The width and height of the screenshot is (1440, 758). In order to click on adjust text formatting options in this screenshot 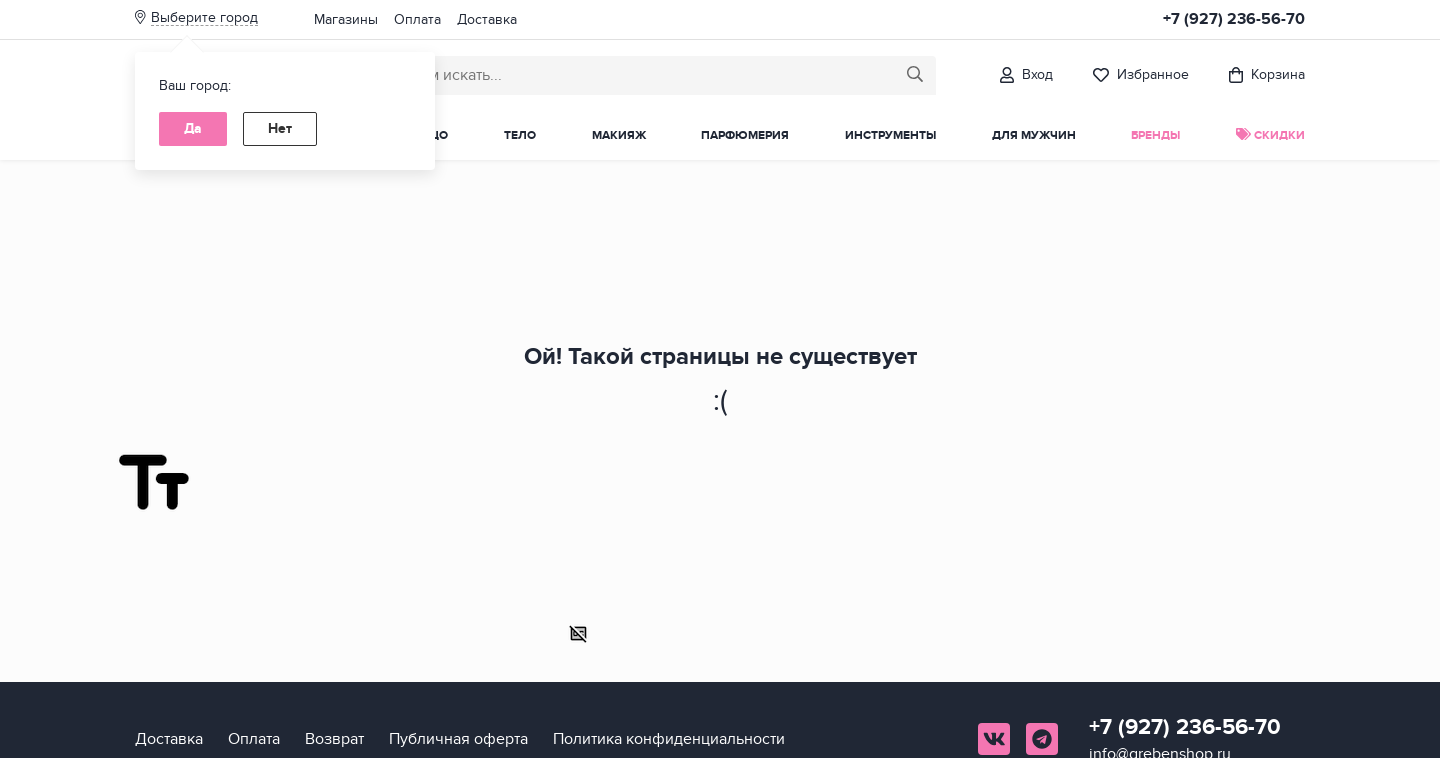, I will do `click(154, 484)`.